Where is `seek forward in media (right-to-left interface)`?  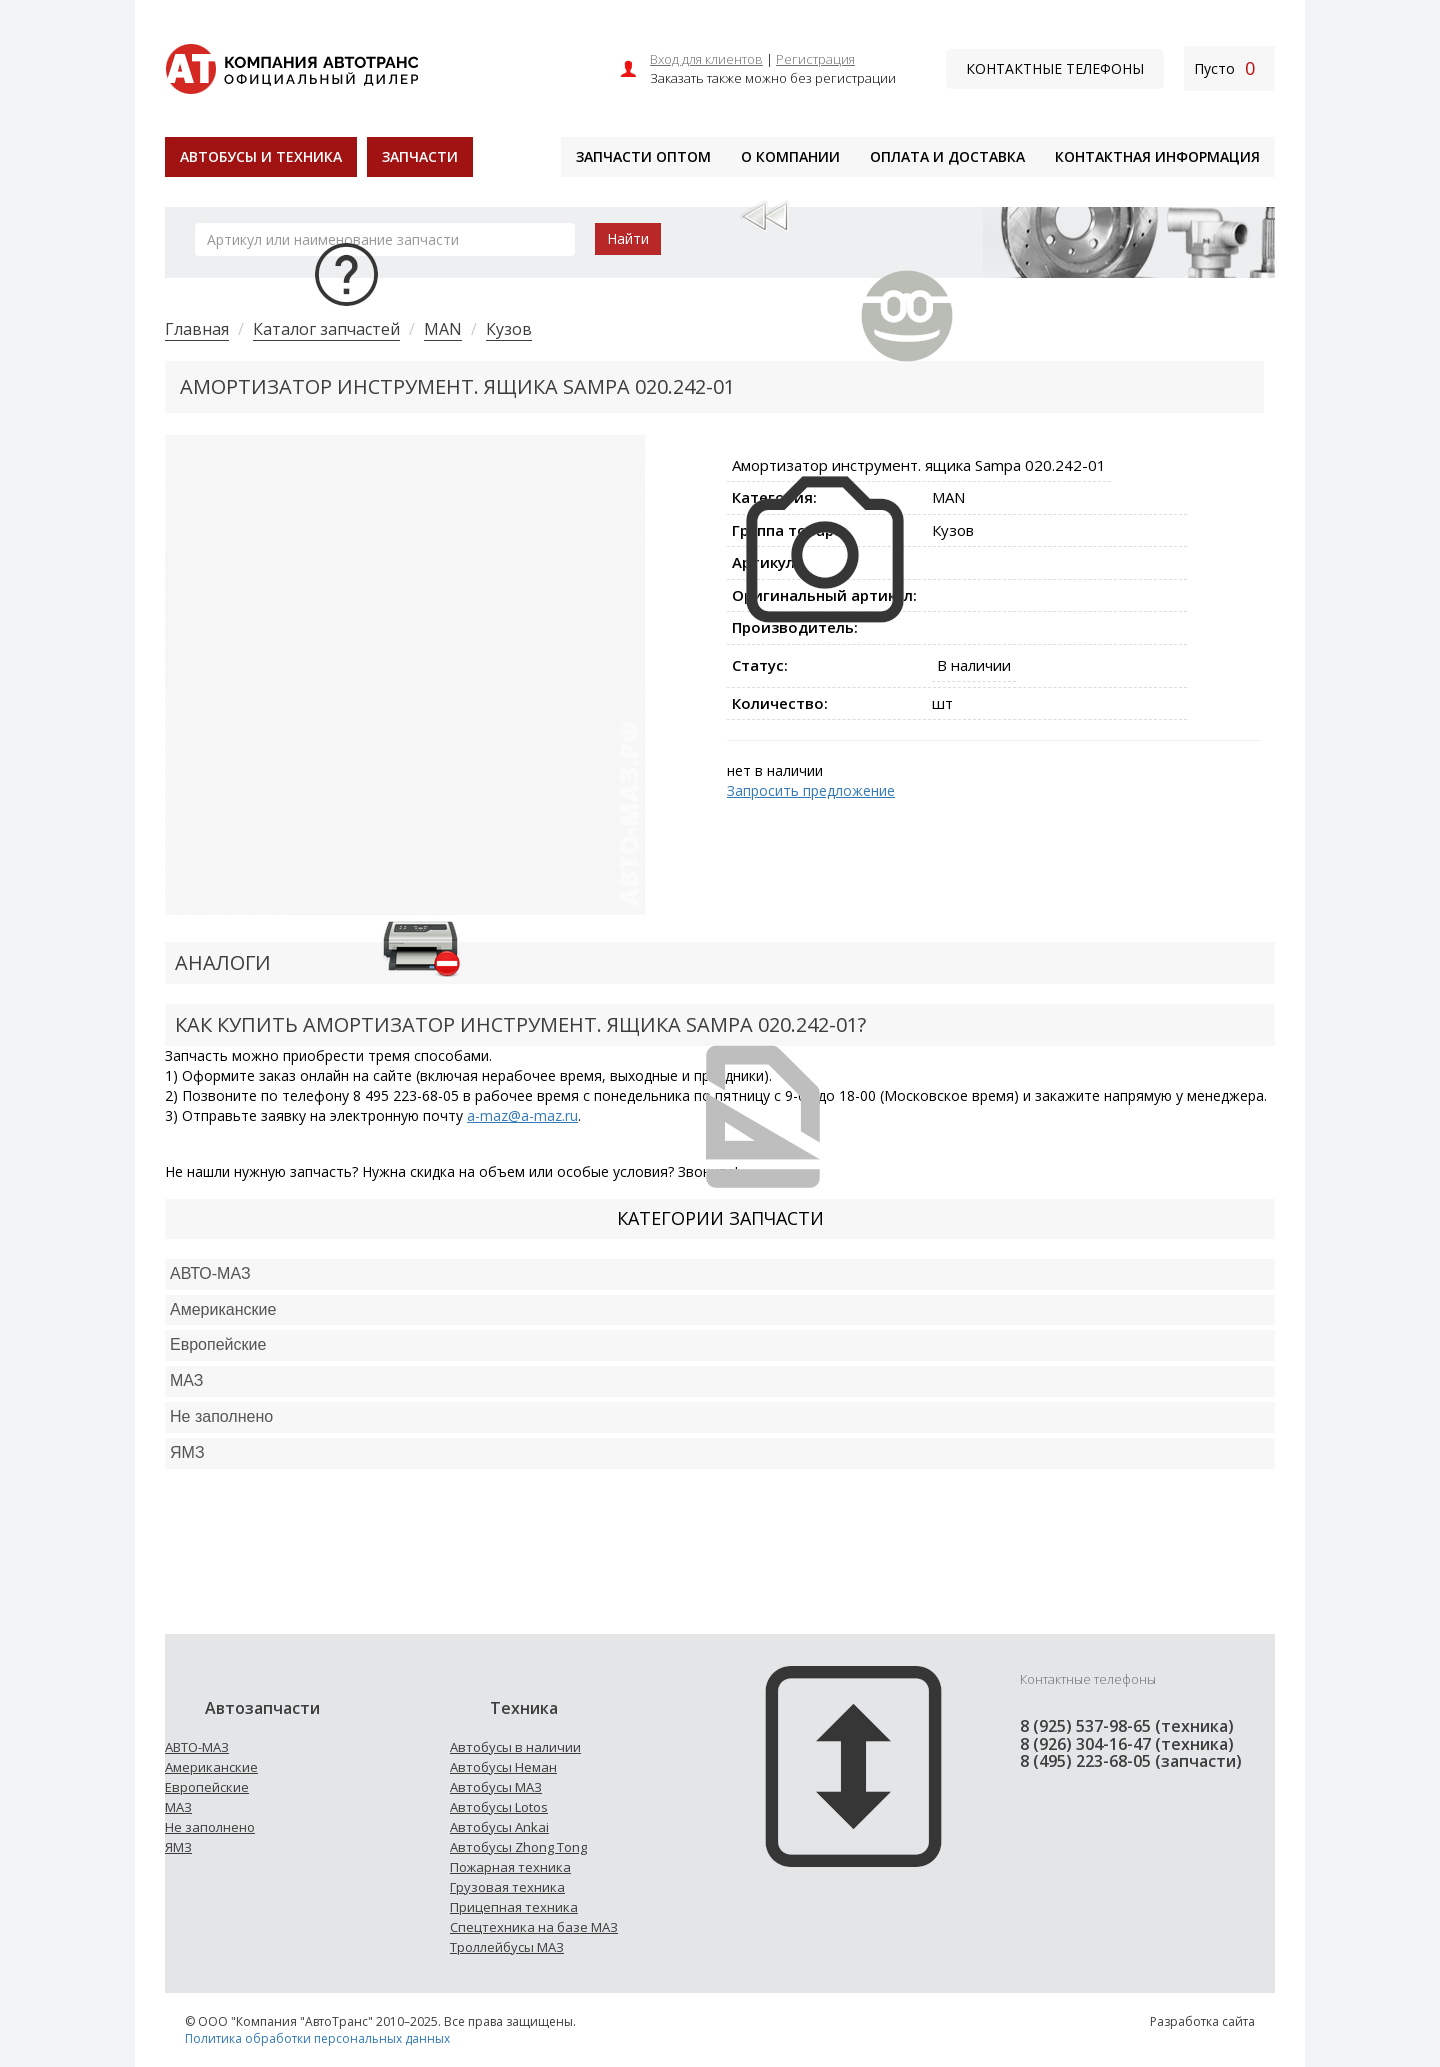
seek forward in media (right-to-left interface) is located at coordinates (764, 216).